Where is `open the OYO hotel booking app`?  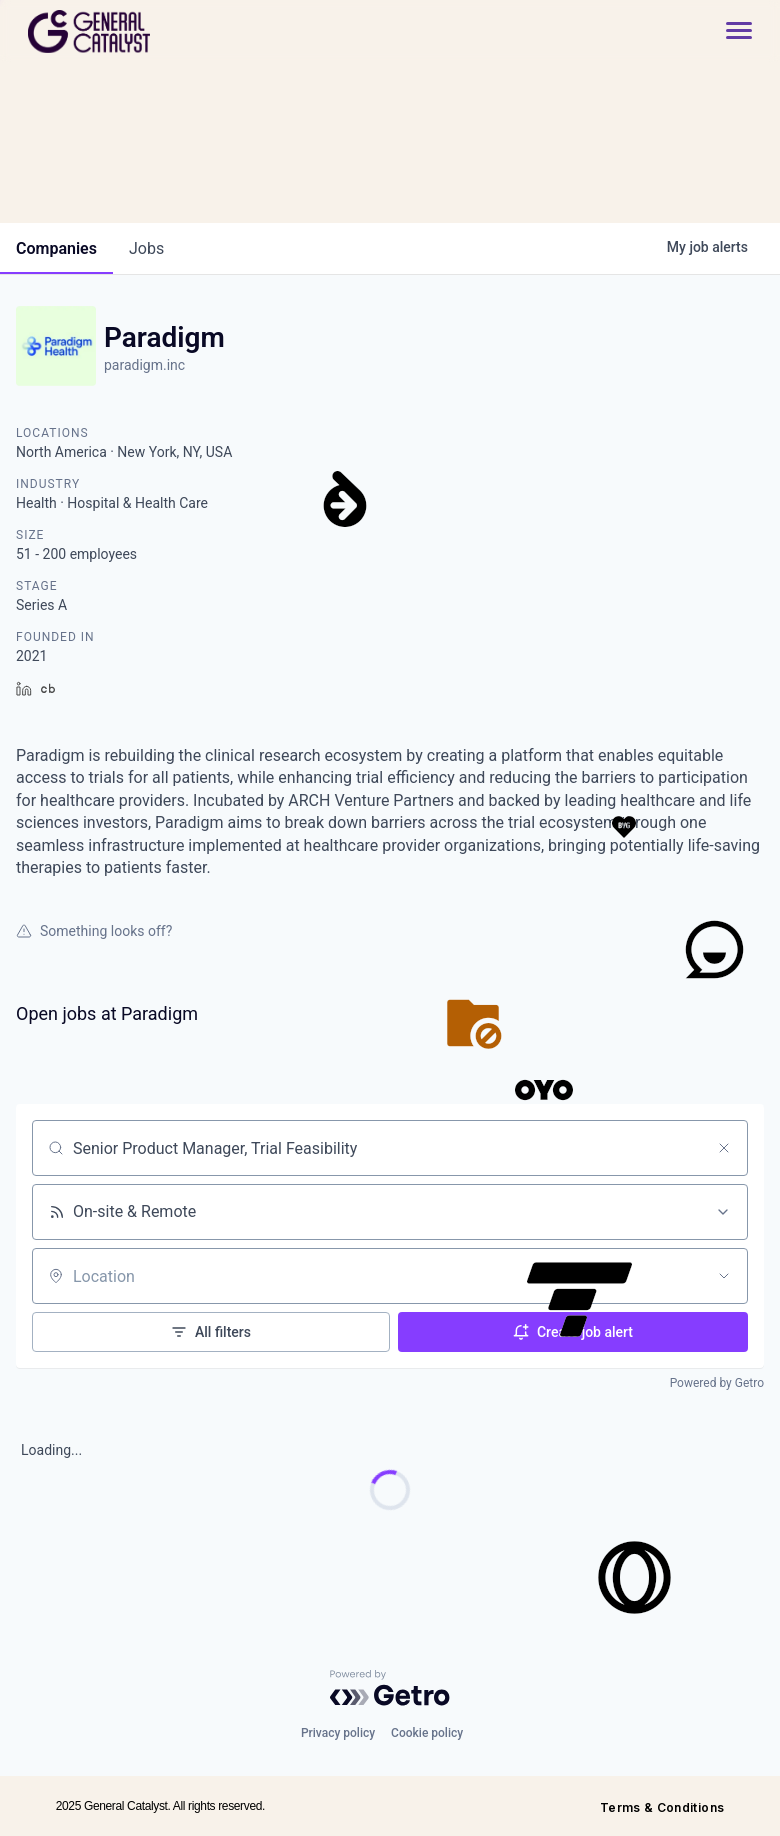 open the OYO hotel booking app is located at coordinates (544, 1090).